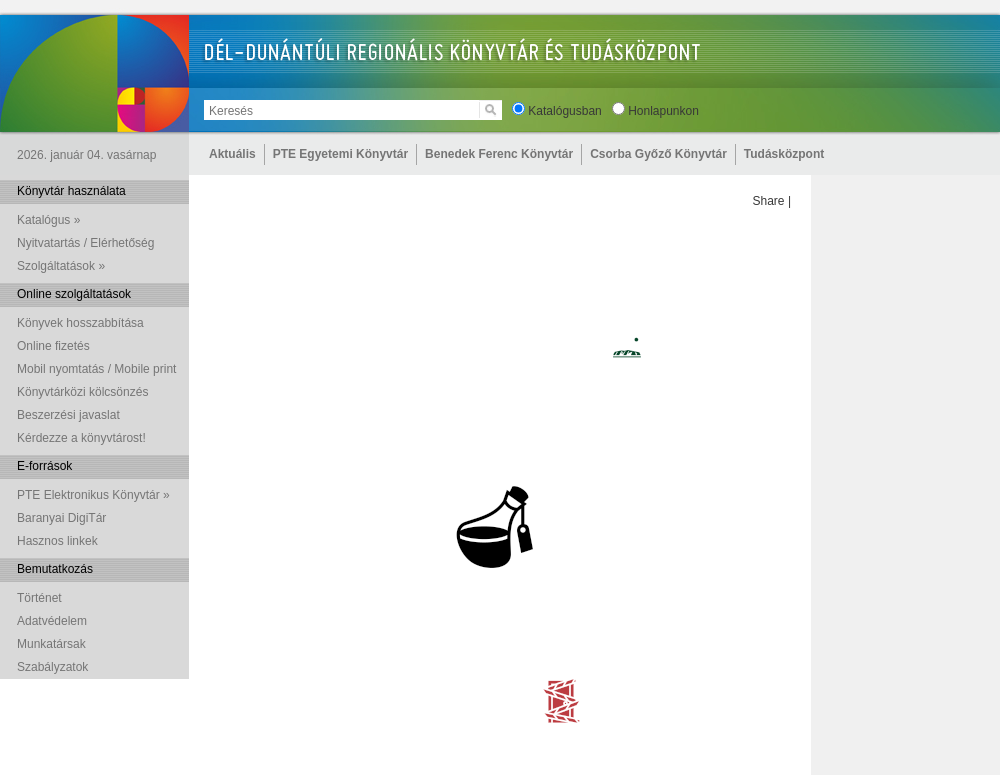 The height and width of the screenshot is (775, 1000). Describe the element at coordinates (494, 526) in the screenshot. I see `consume a potion or drink item` at that location.